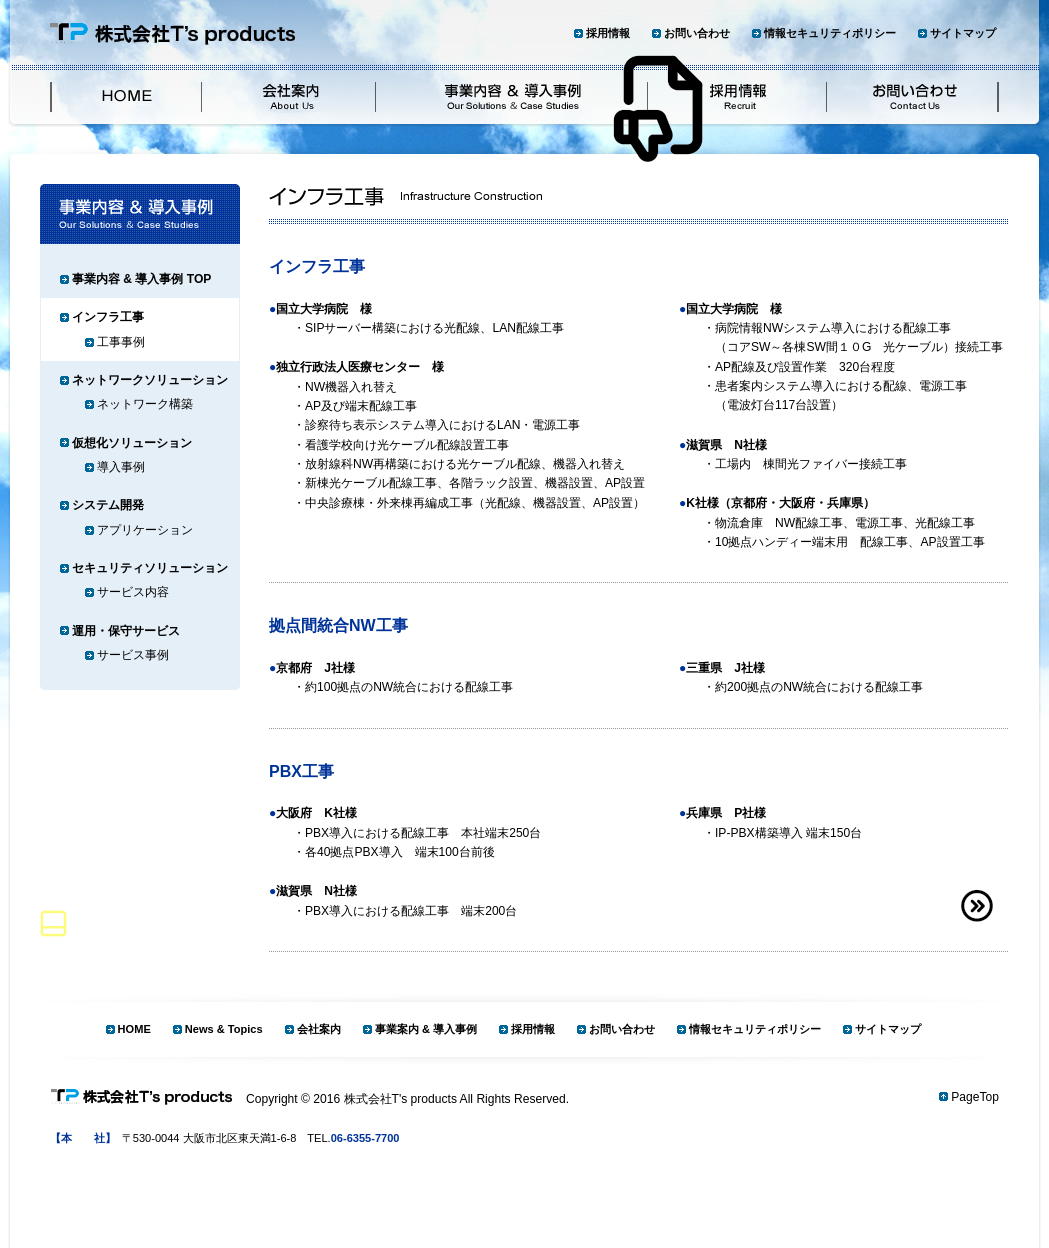 This screenshot has width=1049, height=1248. I want to click on skip forward or advance to next item, so click(977, 906).